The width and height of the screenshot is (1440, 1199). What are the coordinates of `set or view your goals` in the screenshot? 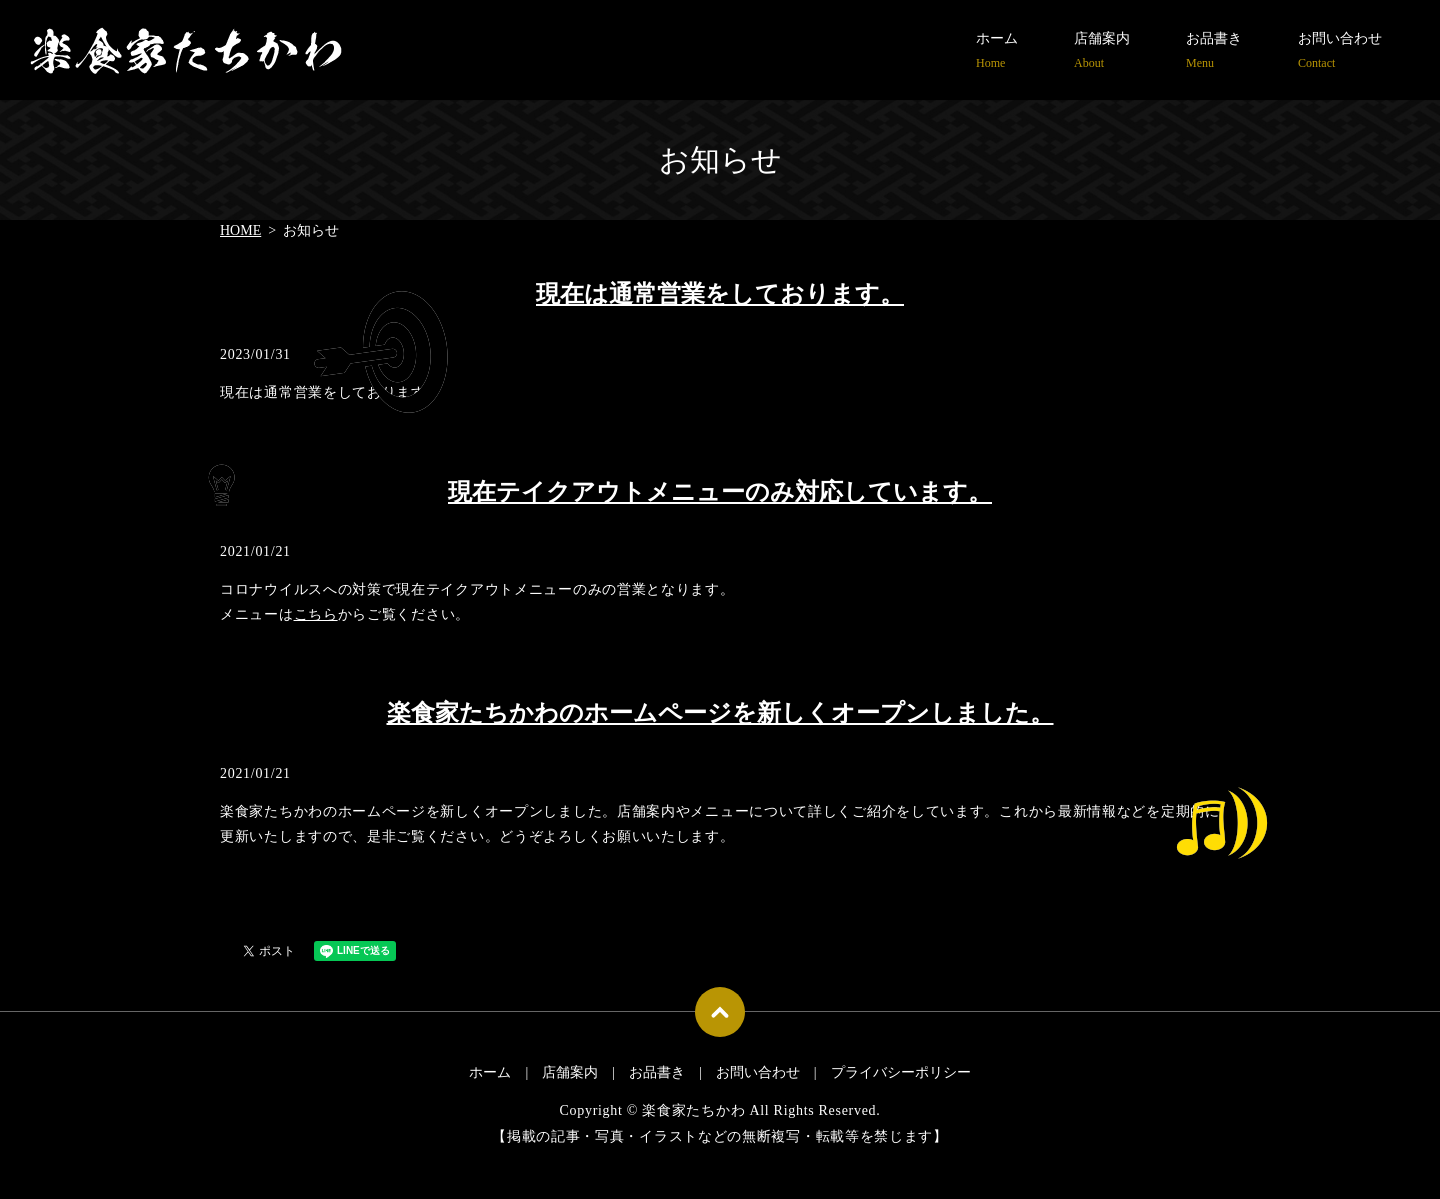 It's located at (381, 352).